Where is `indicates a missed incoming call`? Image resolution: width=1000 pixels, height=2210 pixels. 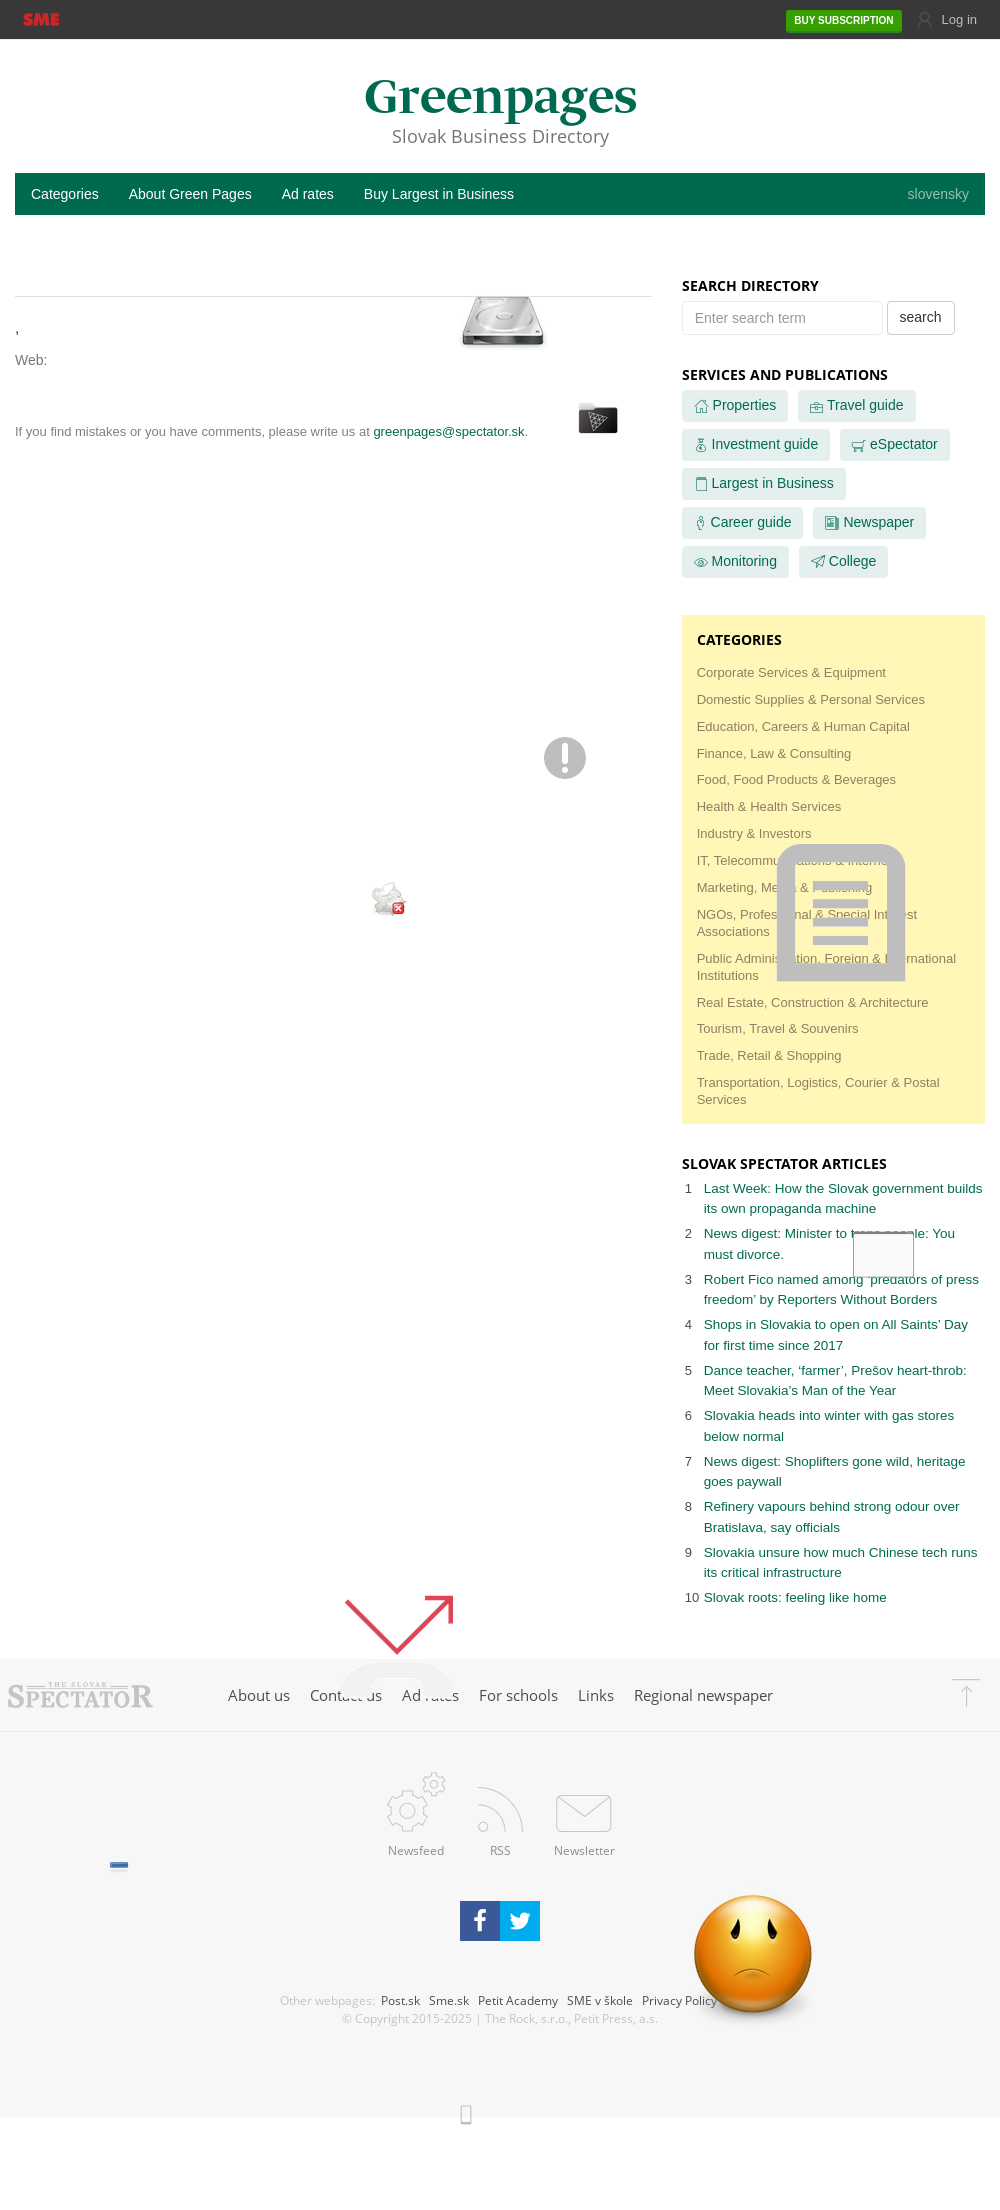 indicates a missed incoming call is located at coordinates (397, 1647).